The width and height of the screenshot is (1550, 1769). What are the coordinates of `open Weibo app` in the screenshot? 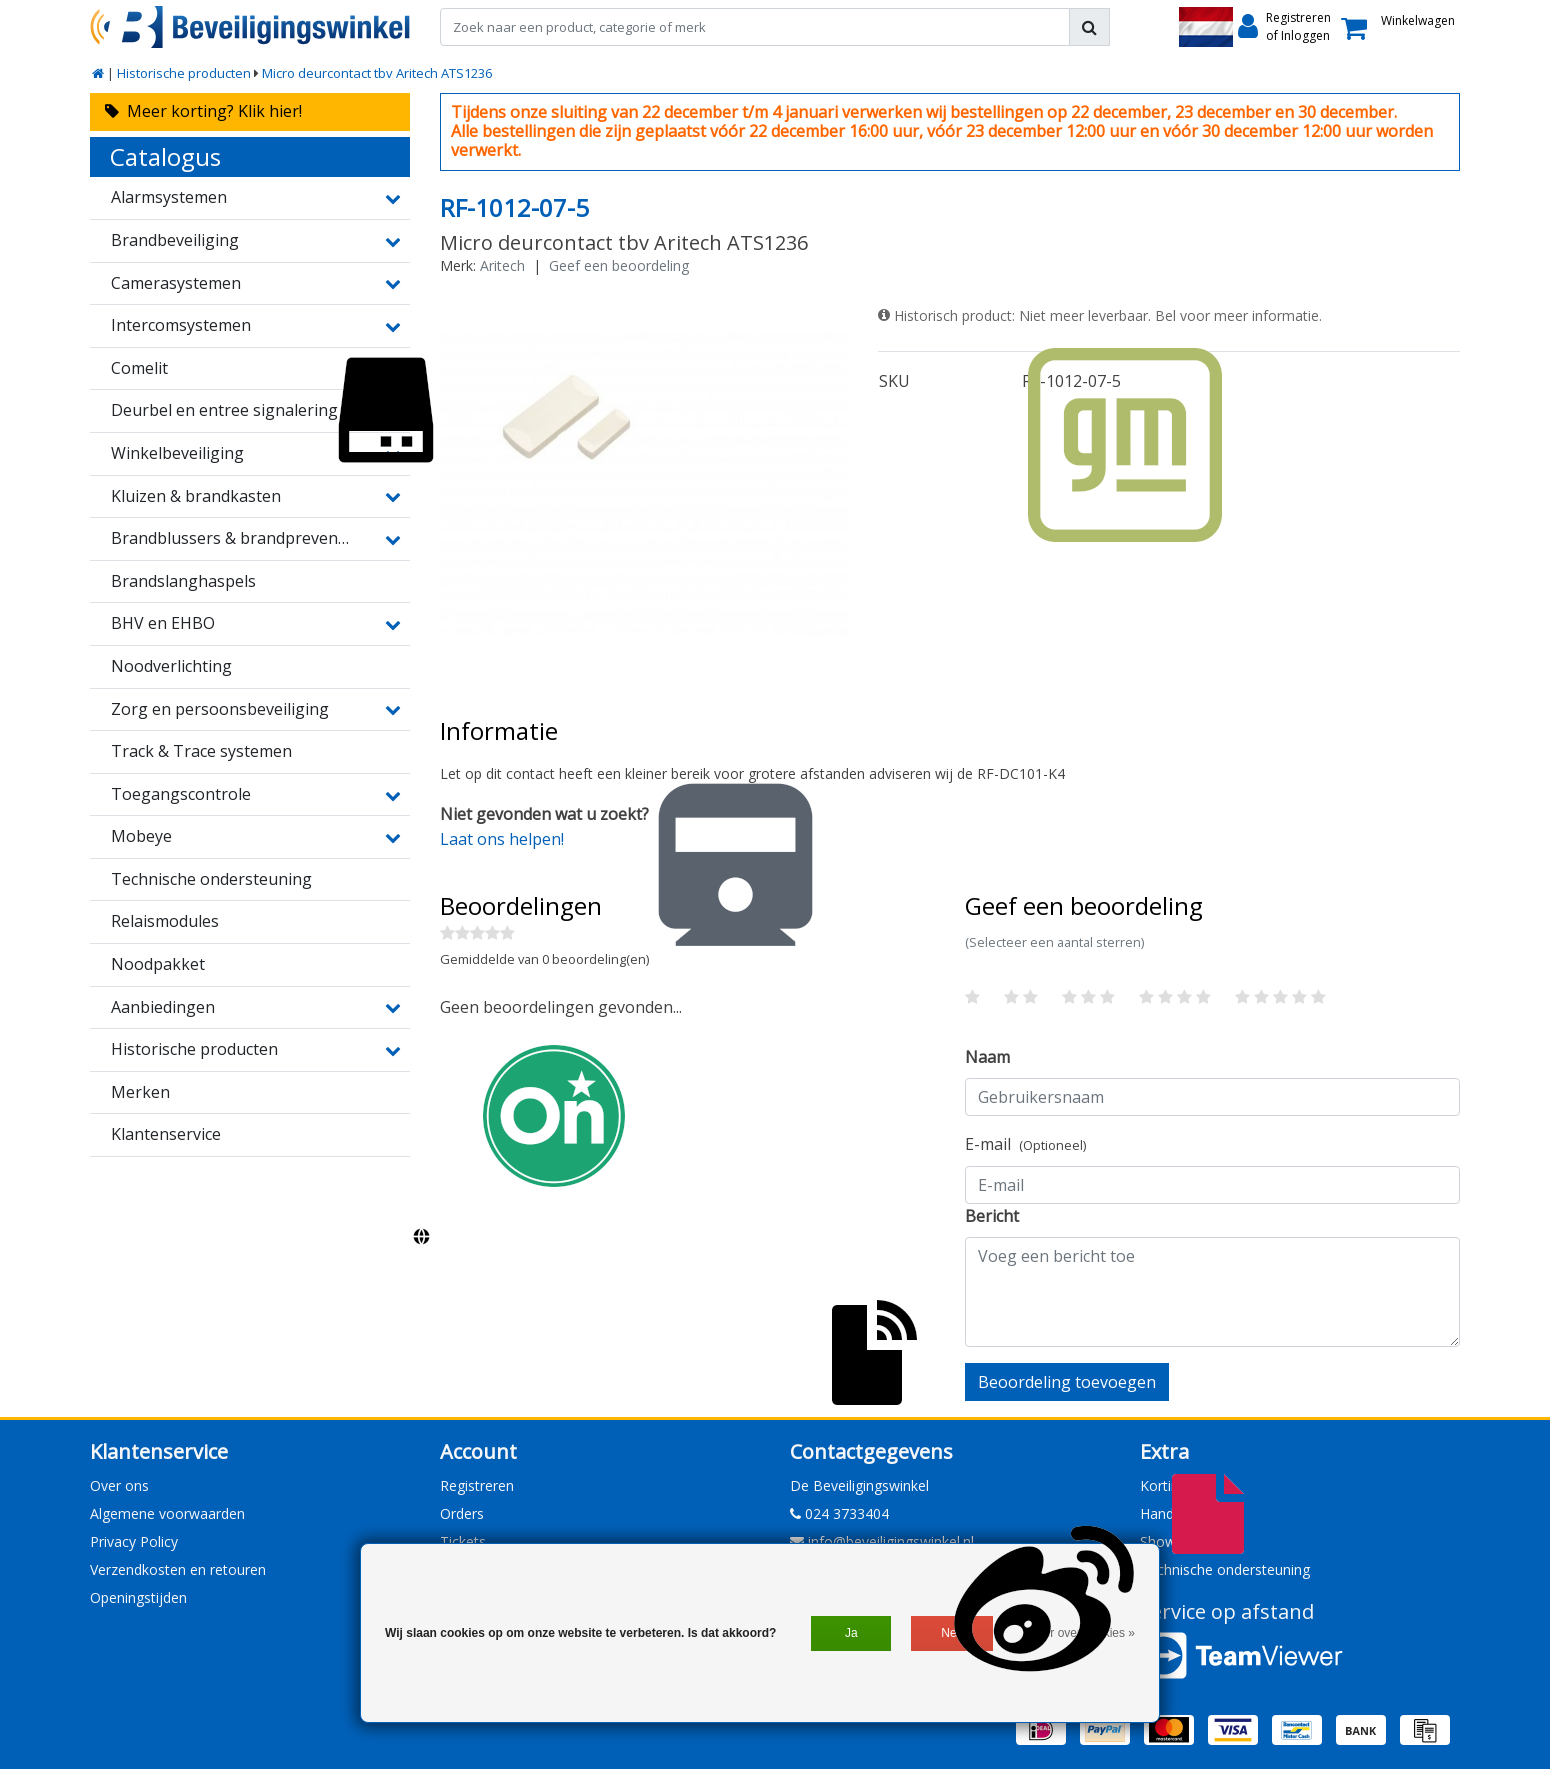 It's located at (1044, 1601).